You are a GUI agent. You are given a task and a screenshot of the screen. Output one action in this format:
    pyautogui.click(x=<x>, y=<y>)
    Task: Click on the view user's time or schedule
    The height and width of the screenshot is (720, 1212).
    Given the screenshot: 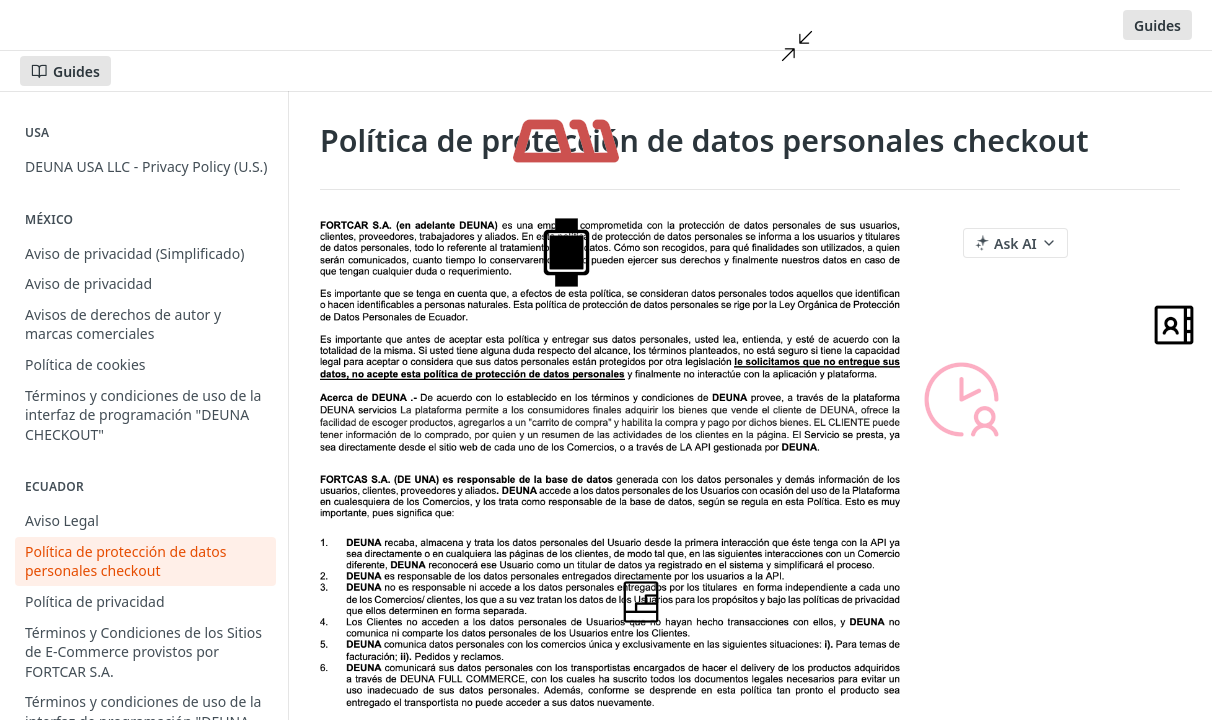 What is the action you would take?
    pyautogui.click(x=961, y=399)
    